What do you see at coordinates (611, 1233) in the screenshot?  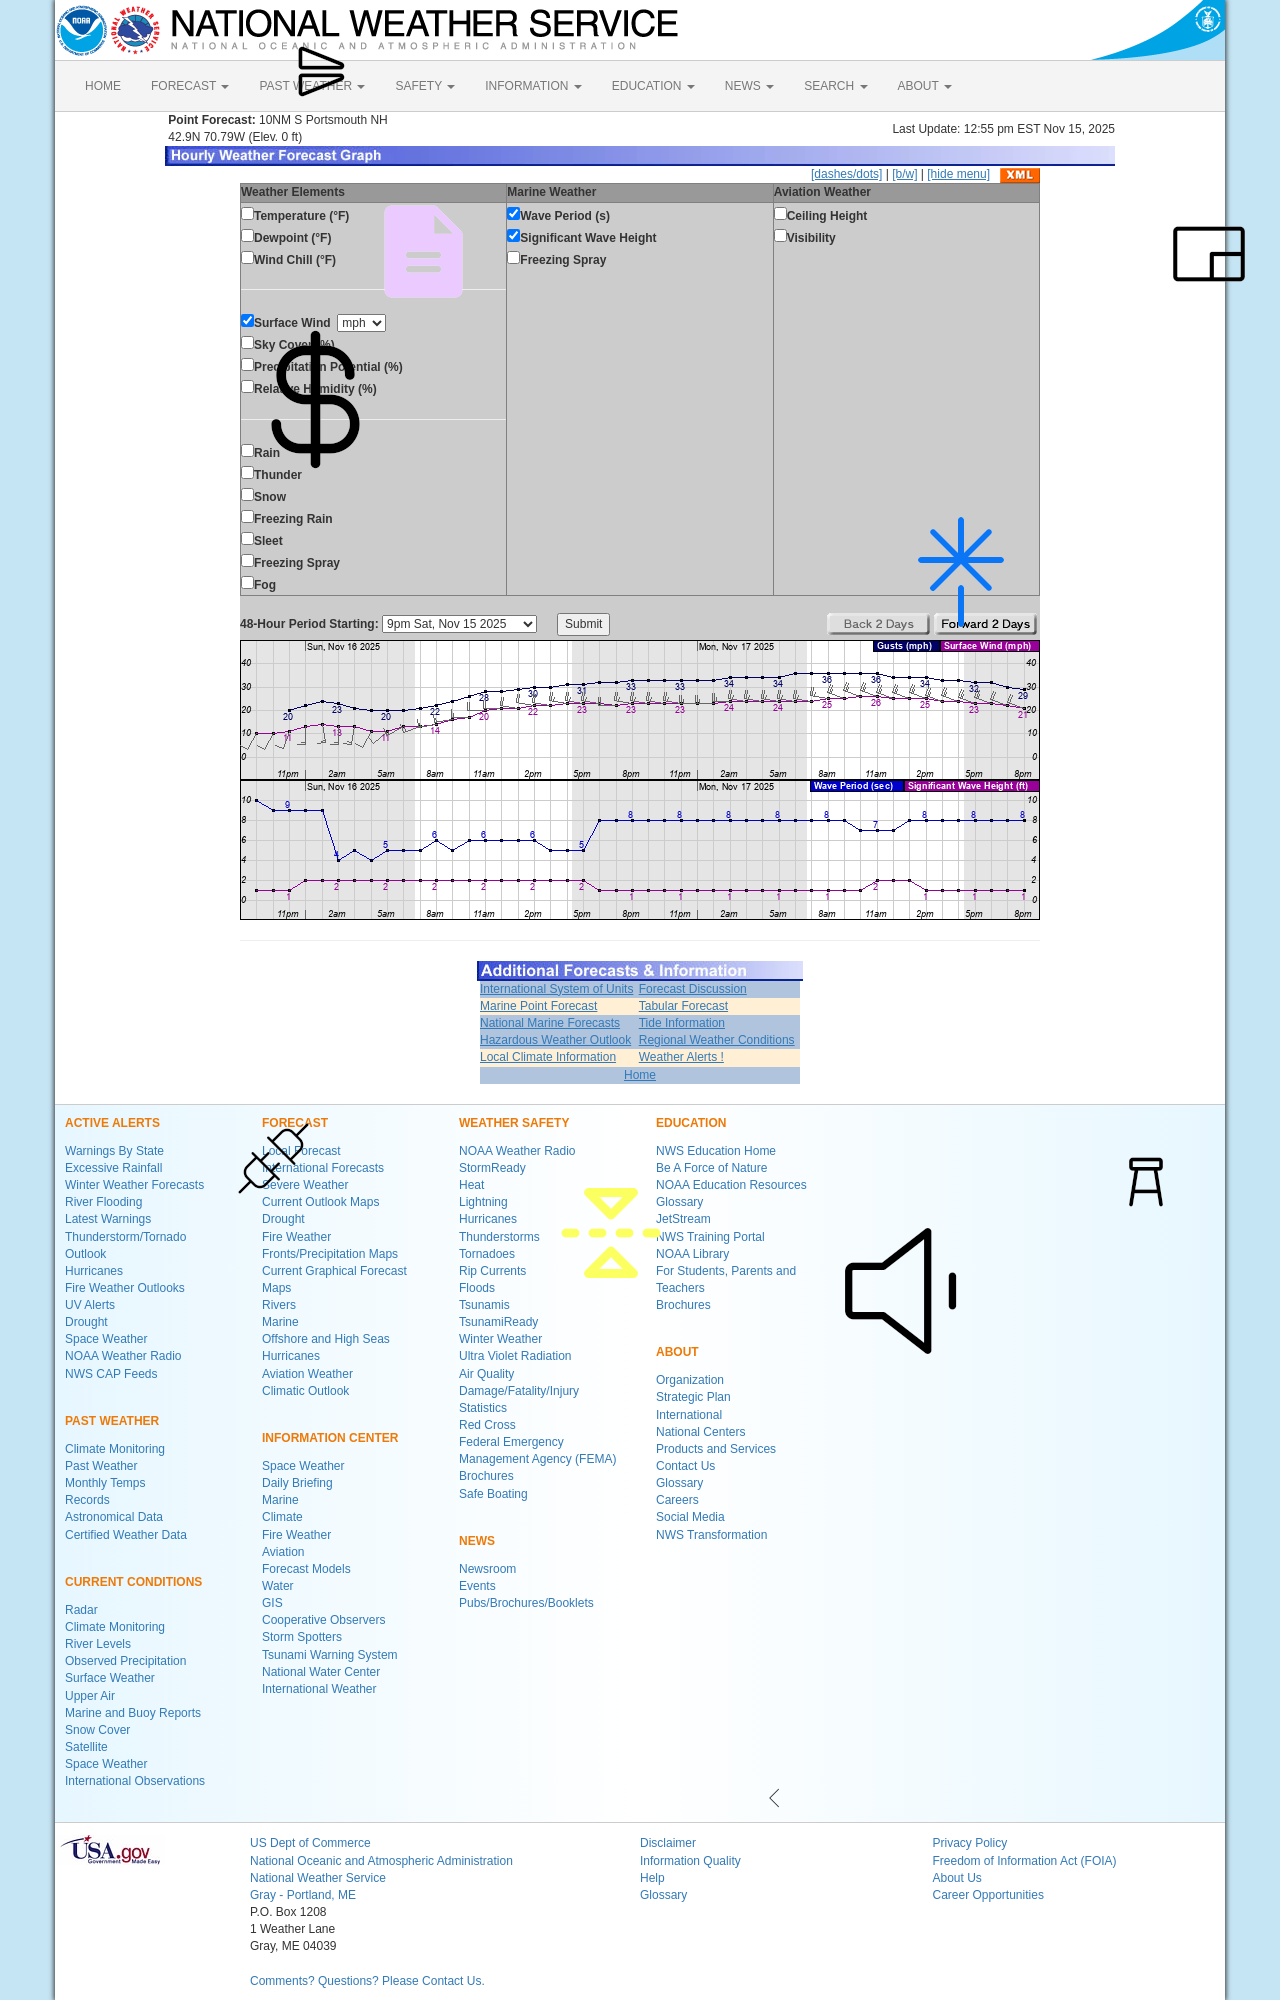 I see `flip image vertically` at bounding box center [611, 1233].